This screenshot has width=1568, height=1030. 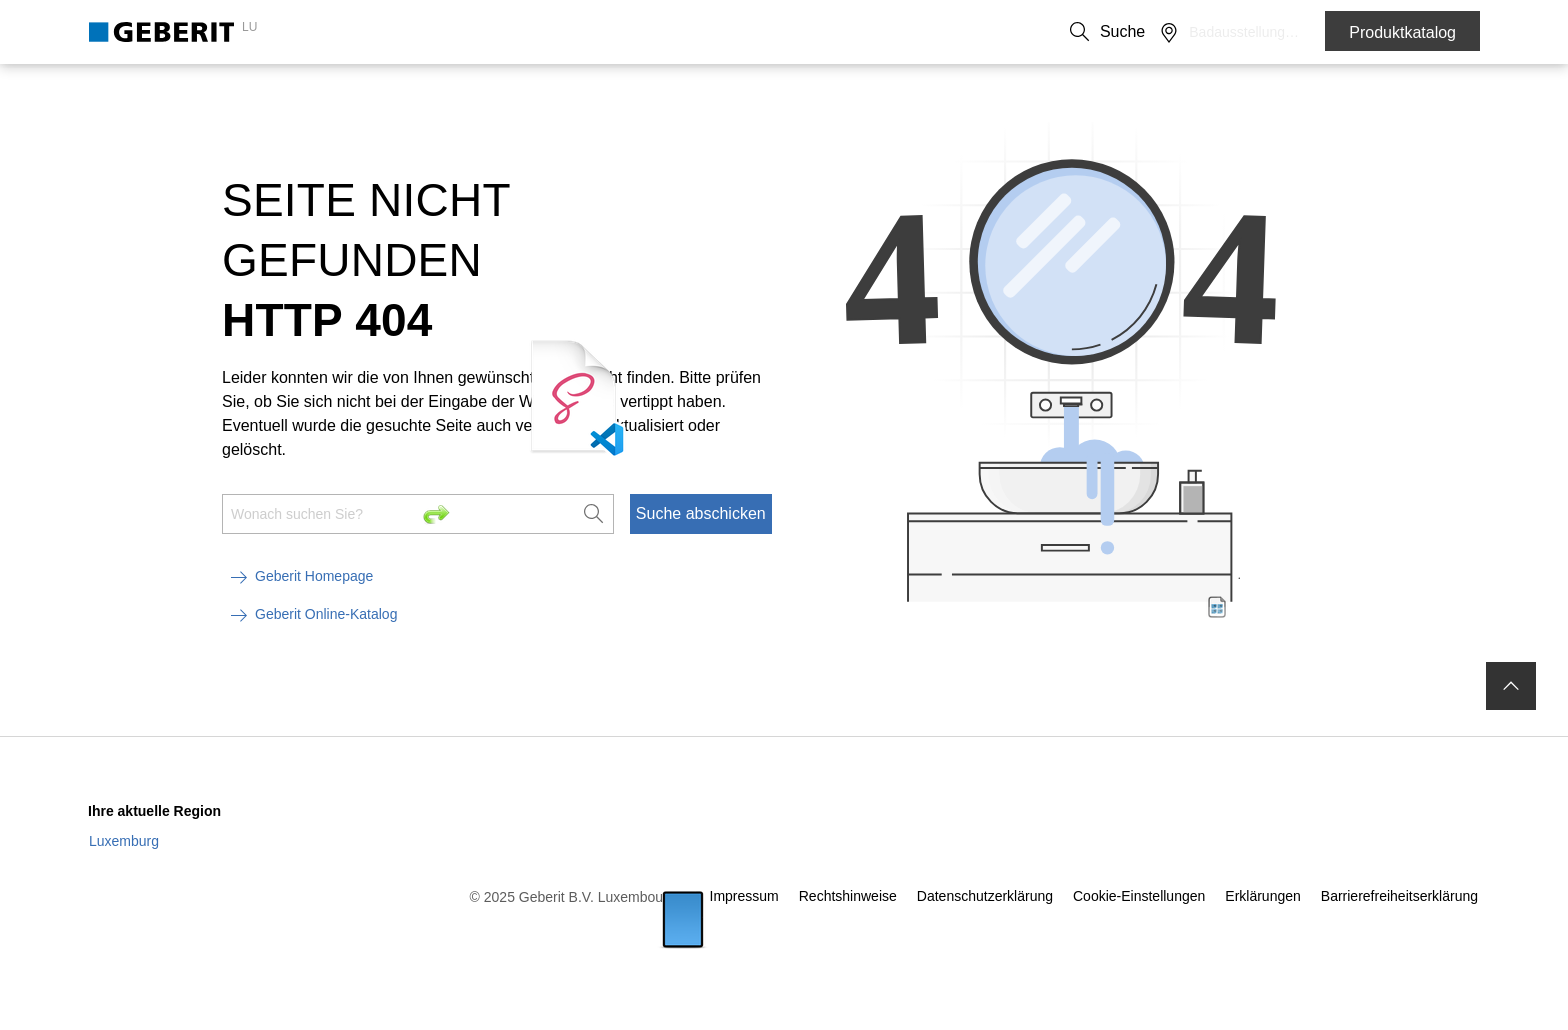 I want to click on redo the last undone action, so click(x=436, y=513).